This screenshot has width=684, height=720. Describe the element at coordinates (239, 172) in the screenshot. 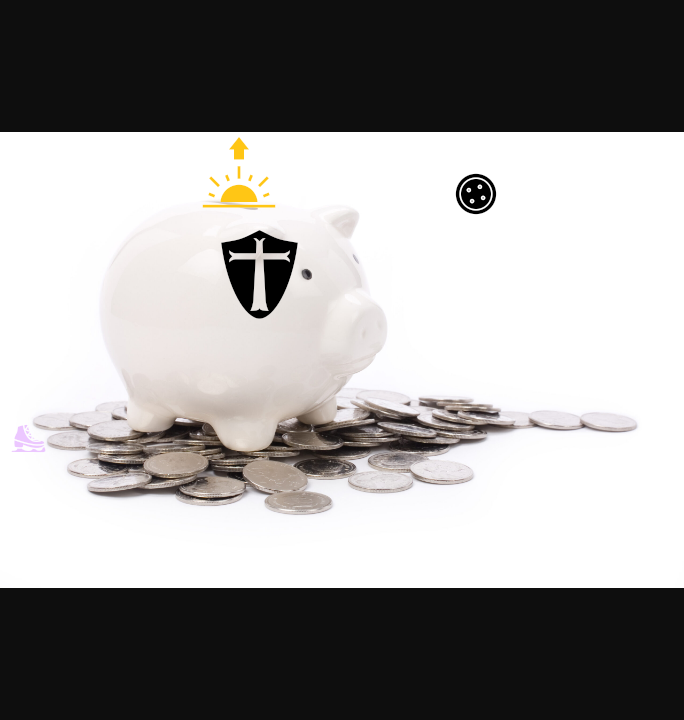

I see `indicates sunrise or morning time` at that location.